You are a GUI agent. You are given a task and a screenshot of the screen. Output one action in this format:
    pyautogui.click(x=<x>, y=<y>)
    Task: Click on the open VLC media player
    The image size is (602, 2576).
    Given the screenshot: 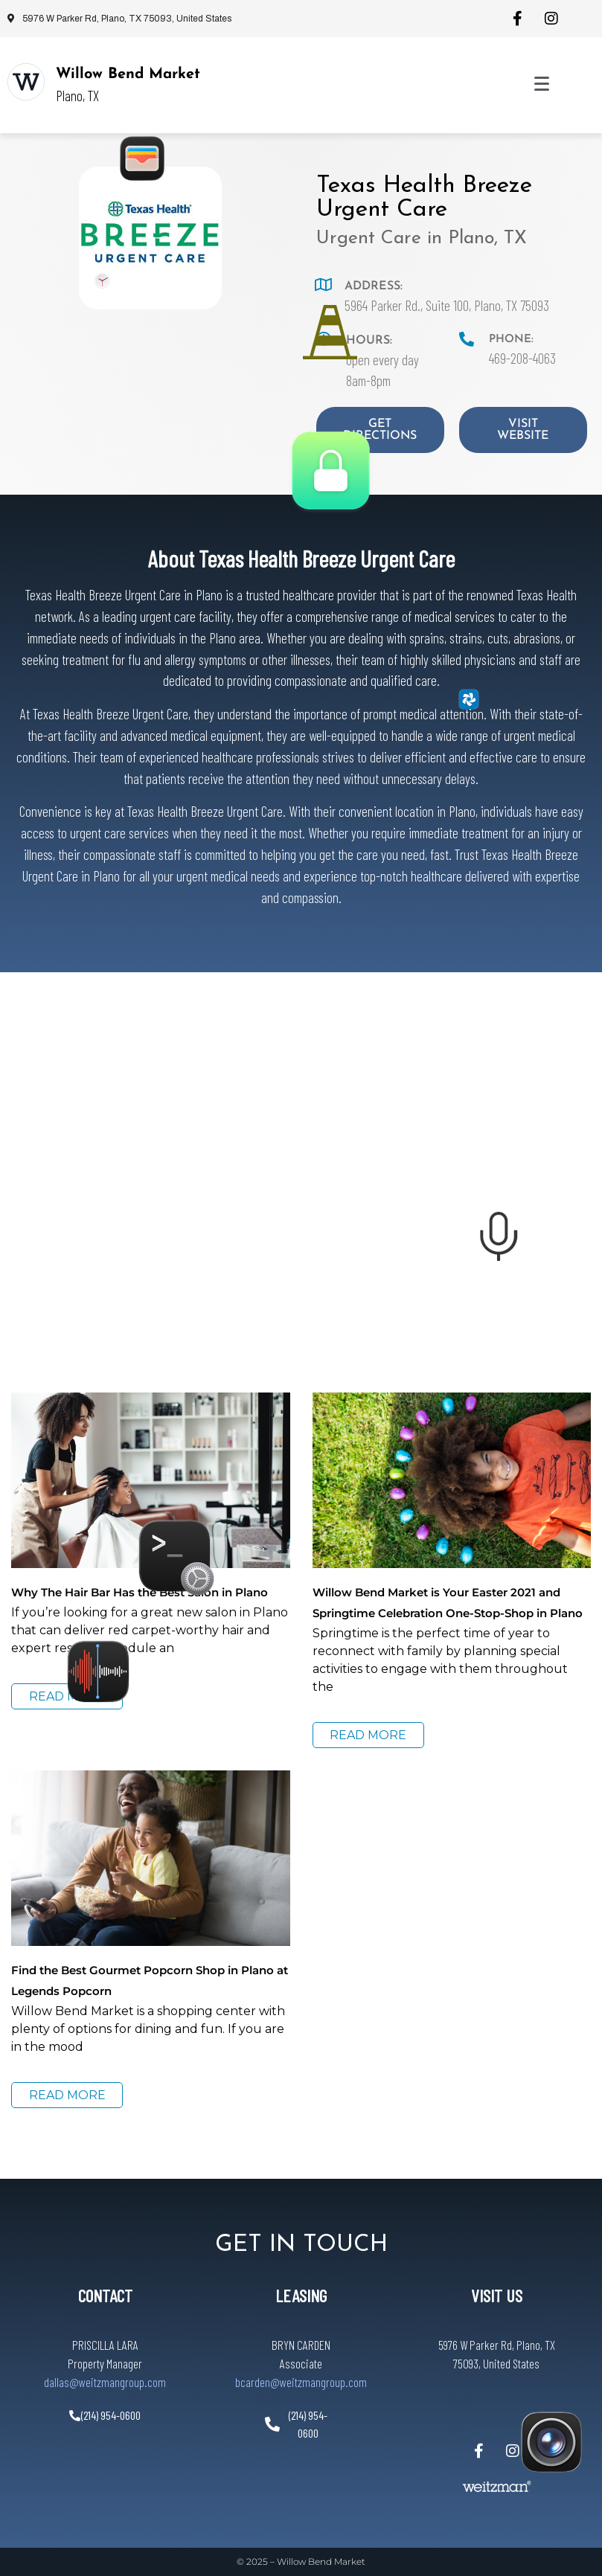 What is the action you would take?
    pyautogui.click(x=330, y=332)
    